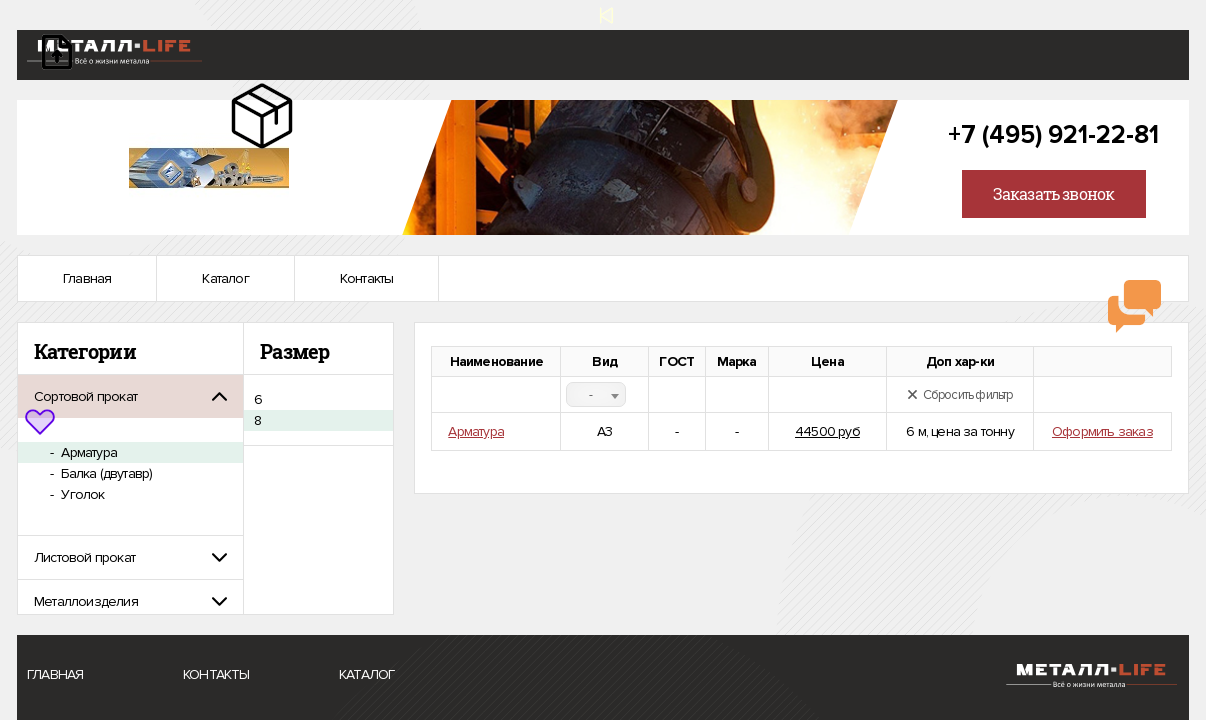 Image resolution: width=1206 pixels, height=720 pixels. I want to click on skip to previous track, so click(606, 15).